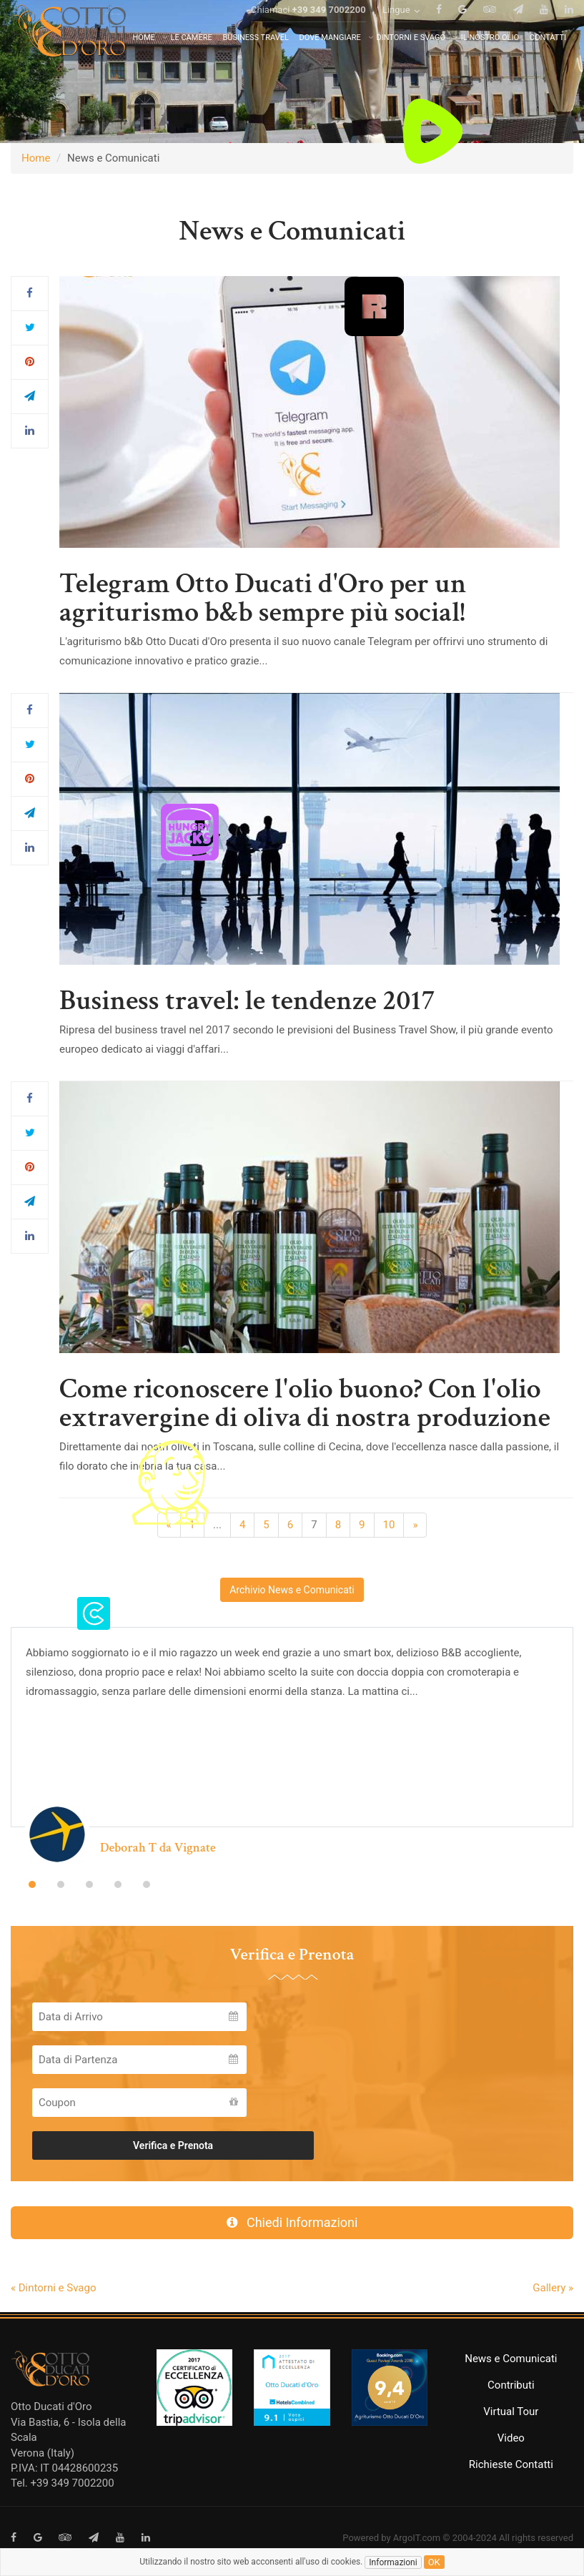  Describe the element at coordinates (170, 1483) in the screenshot. I see `jenkins CI/CD automation server logo` at that location.